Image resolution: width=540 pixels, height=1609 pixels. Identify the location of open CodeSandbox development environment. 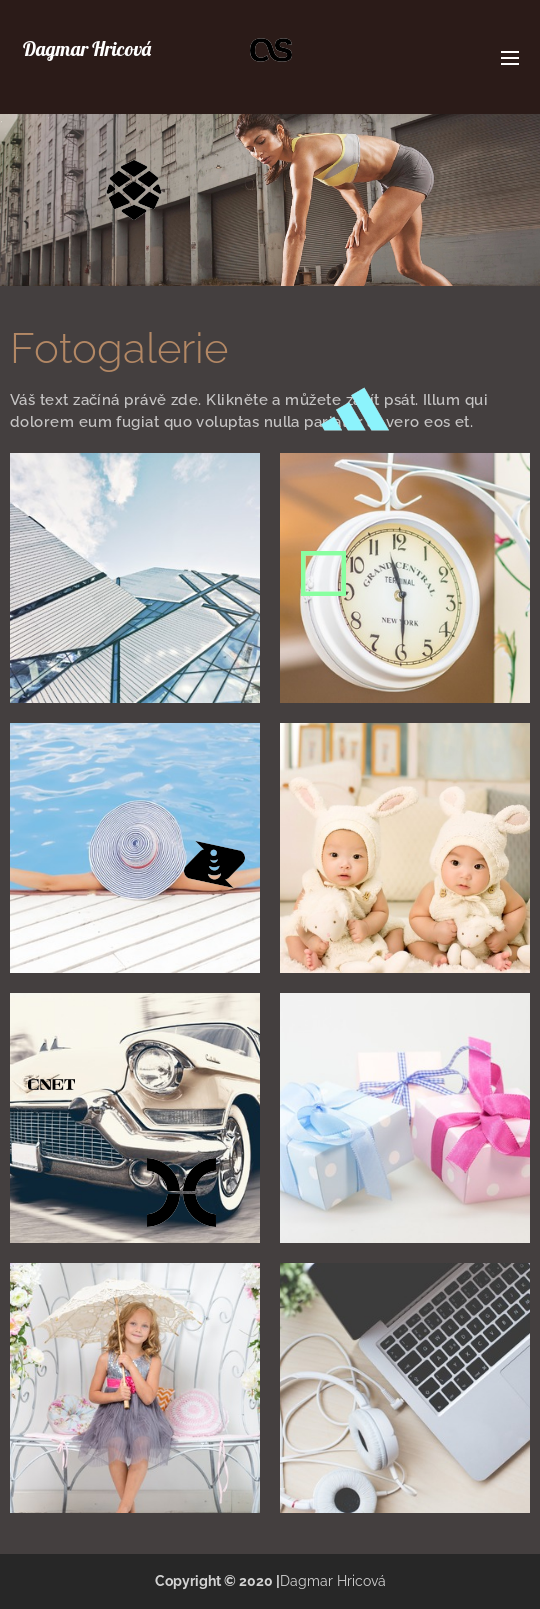
(323, 573).